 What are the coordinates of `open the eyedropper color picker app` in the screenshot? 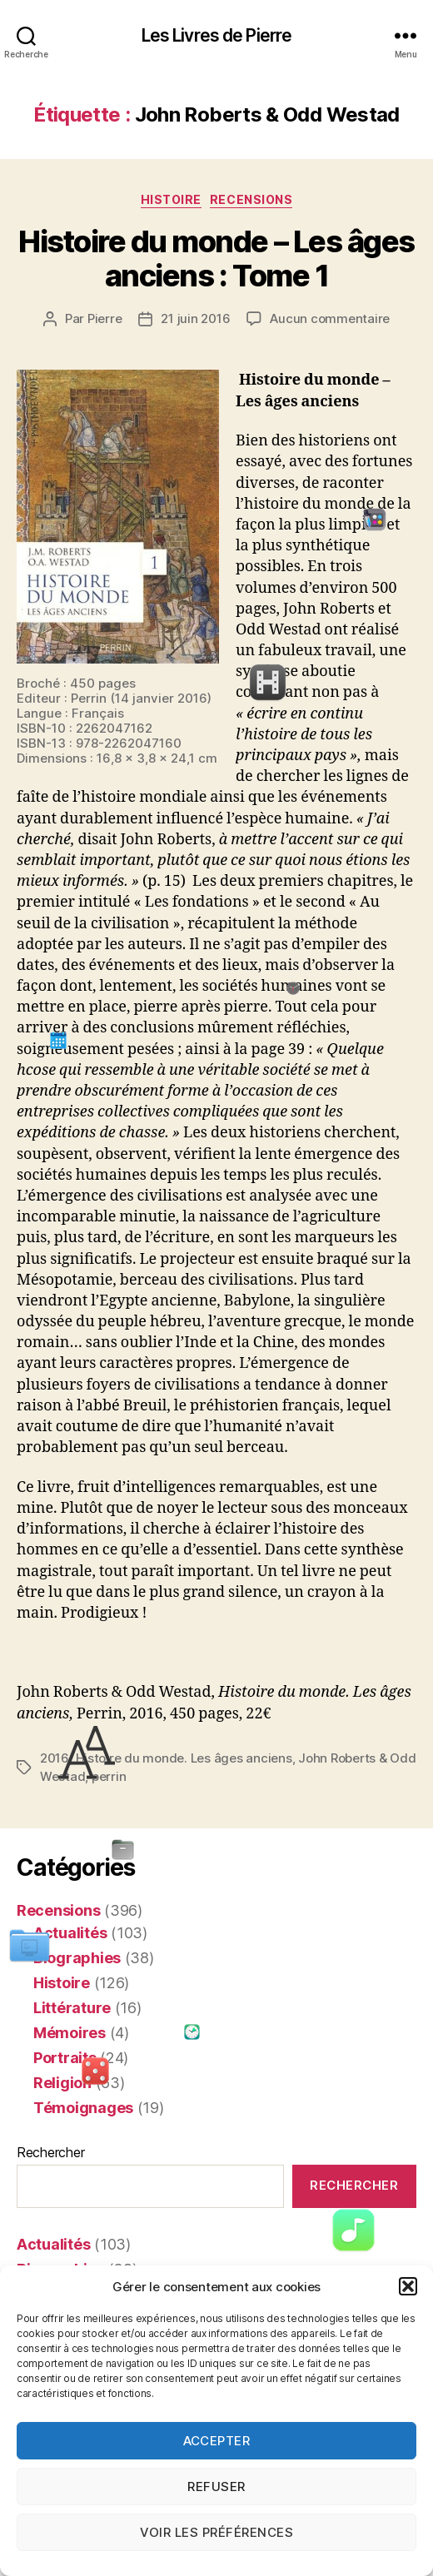 It's located at (375, 520).